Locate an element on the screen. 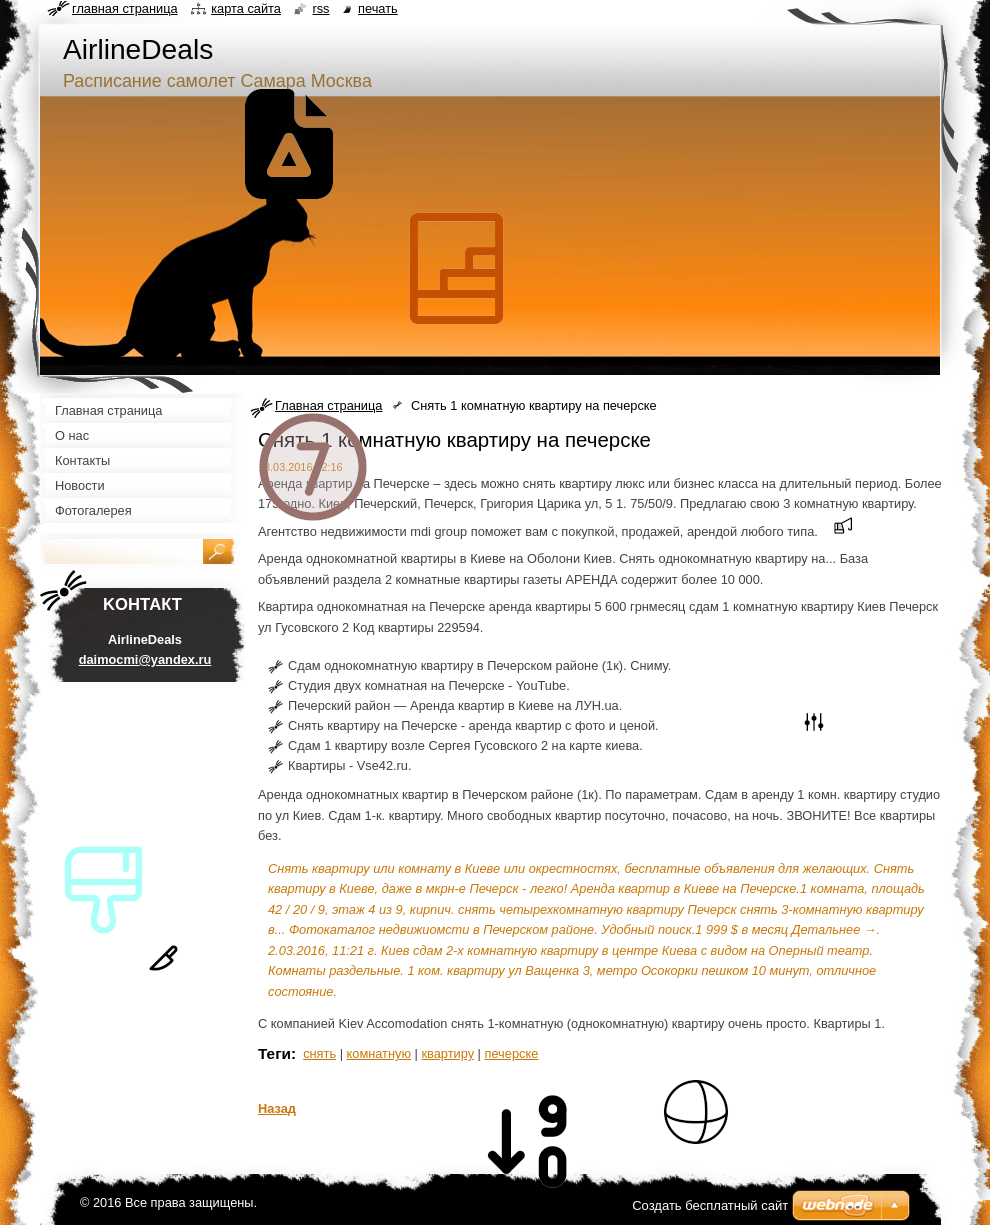 The width and height of the screenshot is (990, 1225). access painting or drawing tools is located at coordinates (103, 888).